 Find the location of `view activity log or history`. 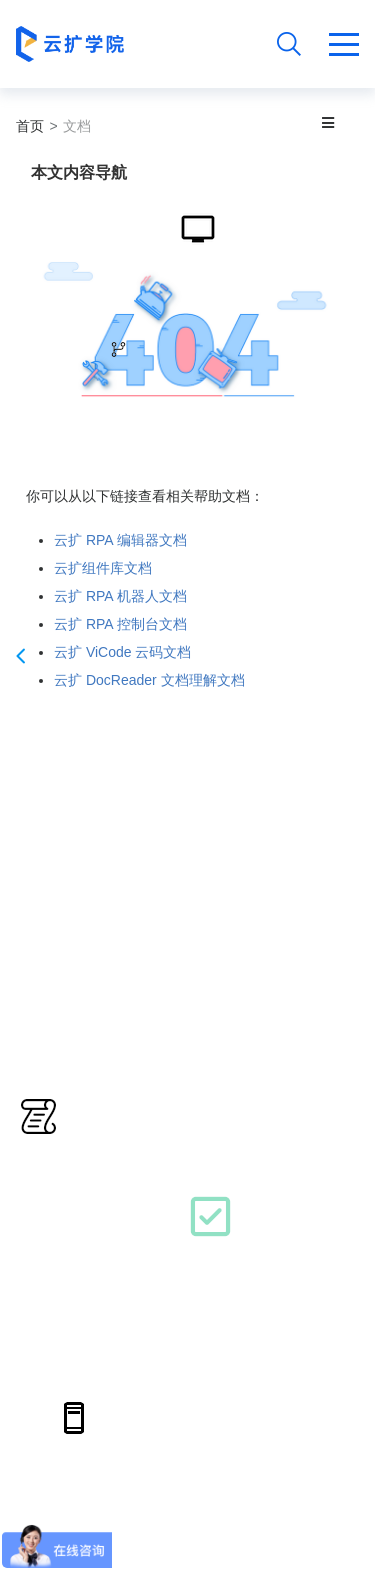

view activity log or history is located at coordinates (38, 1116).